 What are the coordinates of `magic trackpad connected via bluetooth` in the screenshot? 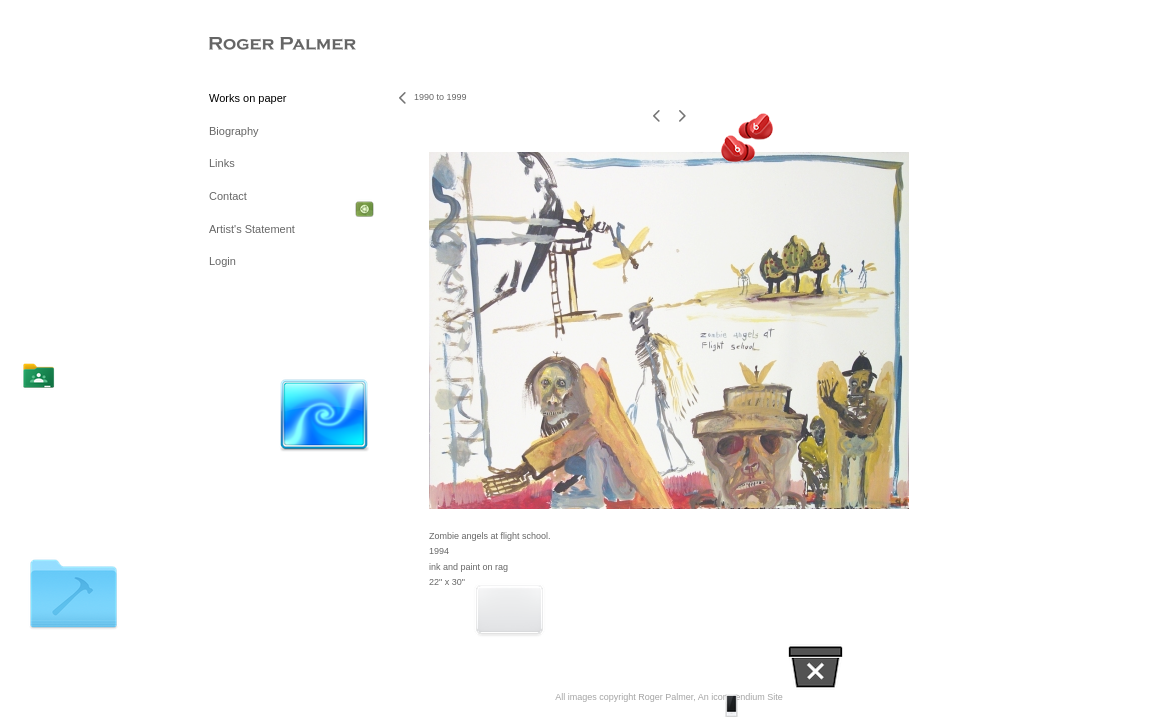 It's located at (509, 609).